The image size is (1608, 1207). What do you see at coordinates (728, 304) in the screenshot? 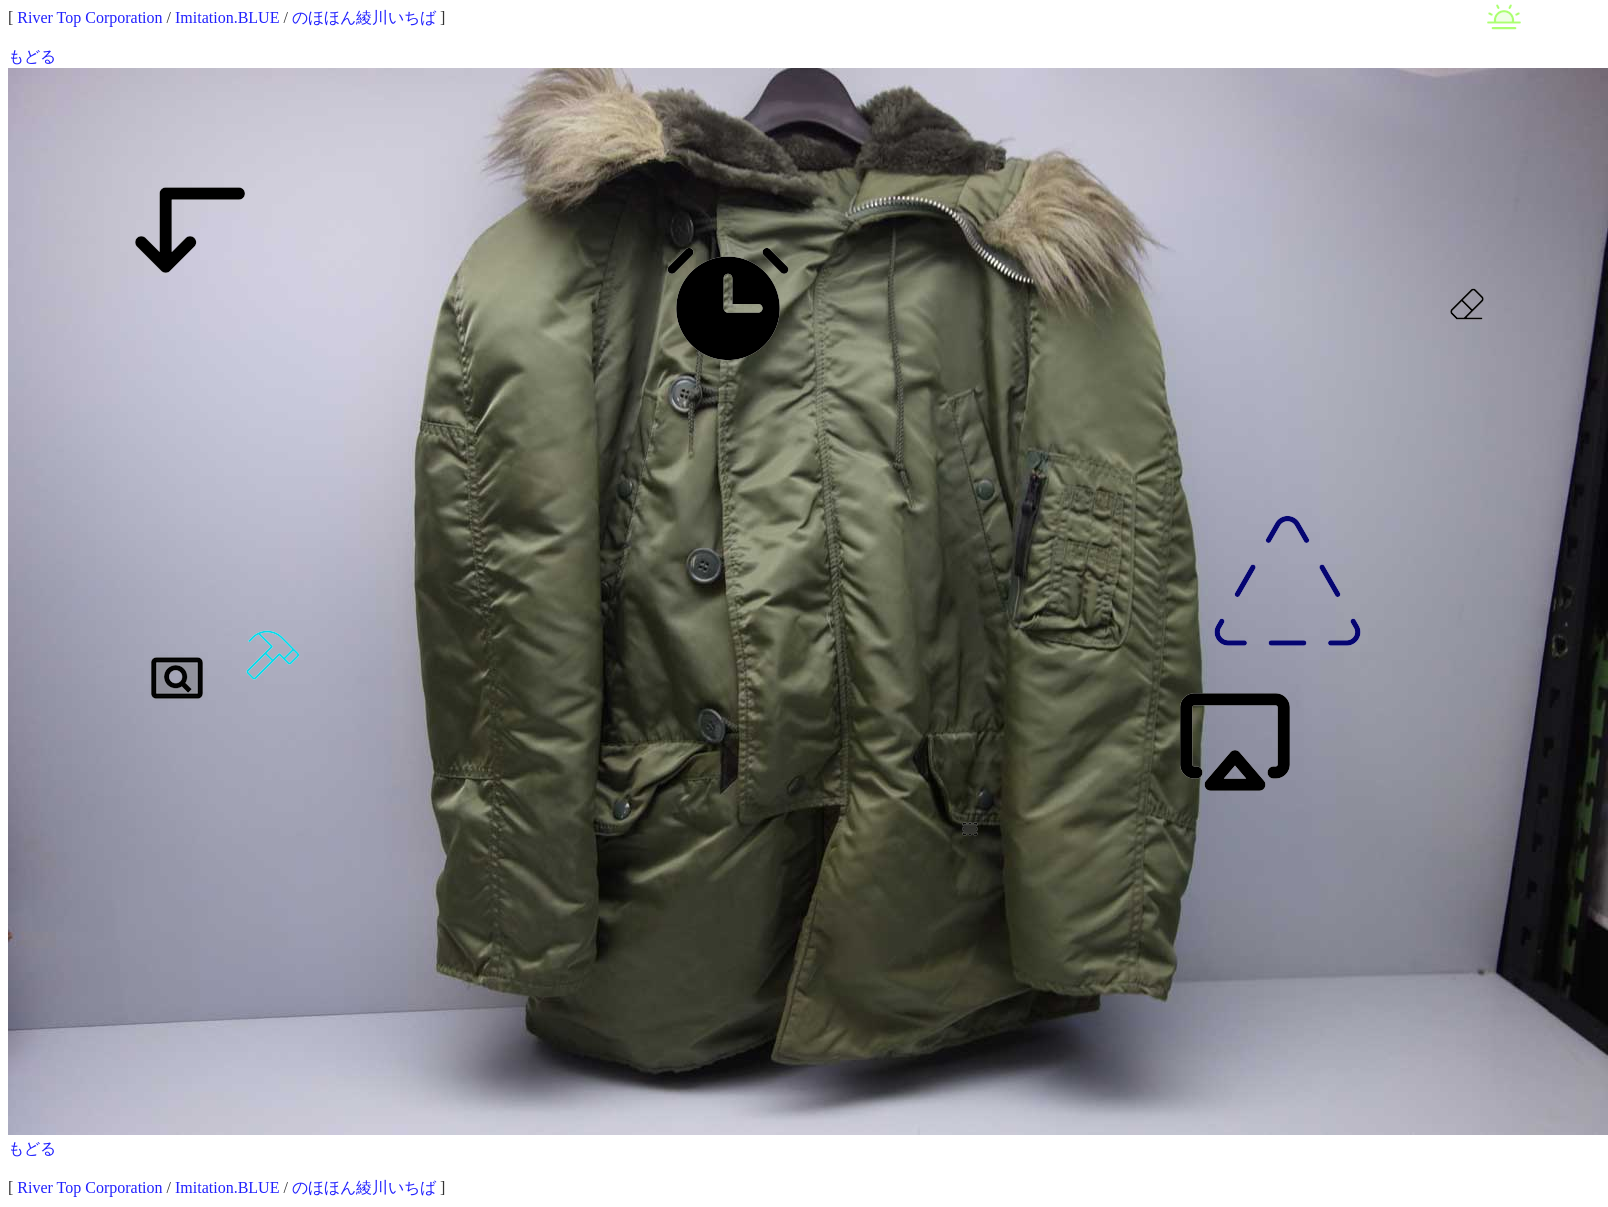
I see `set or view alarms` at bounding box center [728, 304].